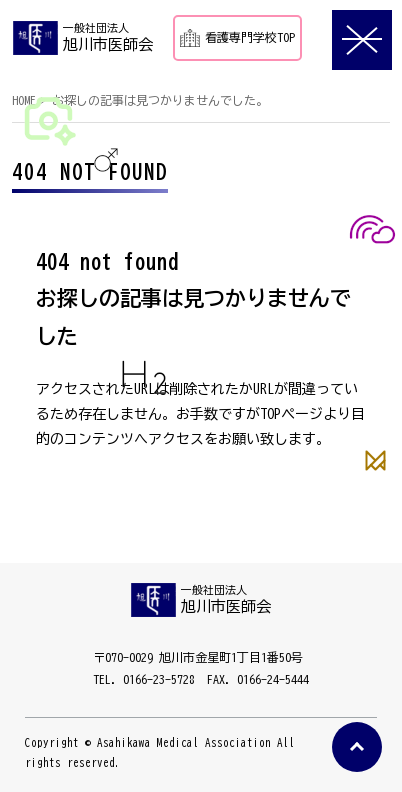 The width and height of the screenshot is (402, 792). What do you see at coordinates (372, 228) in the screenshot?
I see `view weather conditions` at bounding box center [372, 228].